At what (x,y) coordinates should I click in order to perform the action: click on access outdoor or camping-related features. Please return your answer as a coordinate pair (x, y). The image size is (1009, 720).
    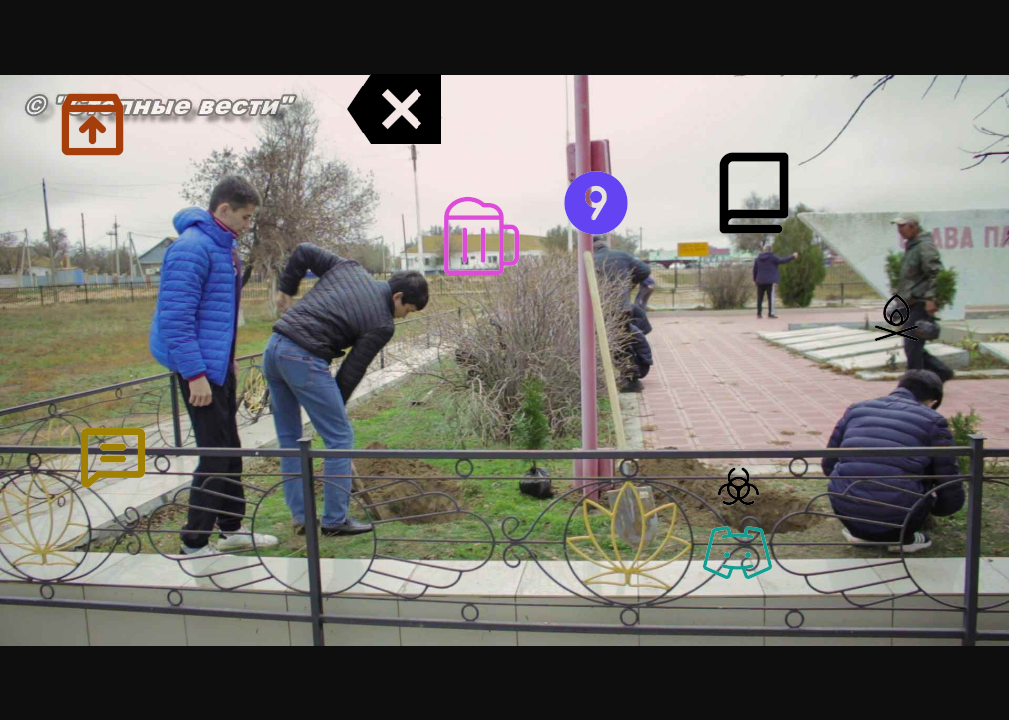
    Looking at the image, I should click on (896, 317).